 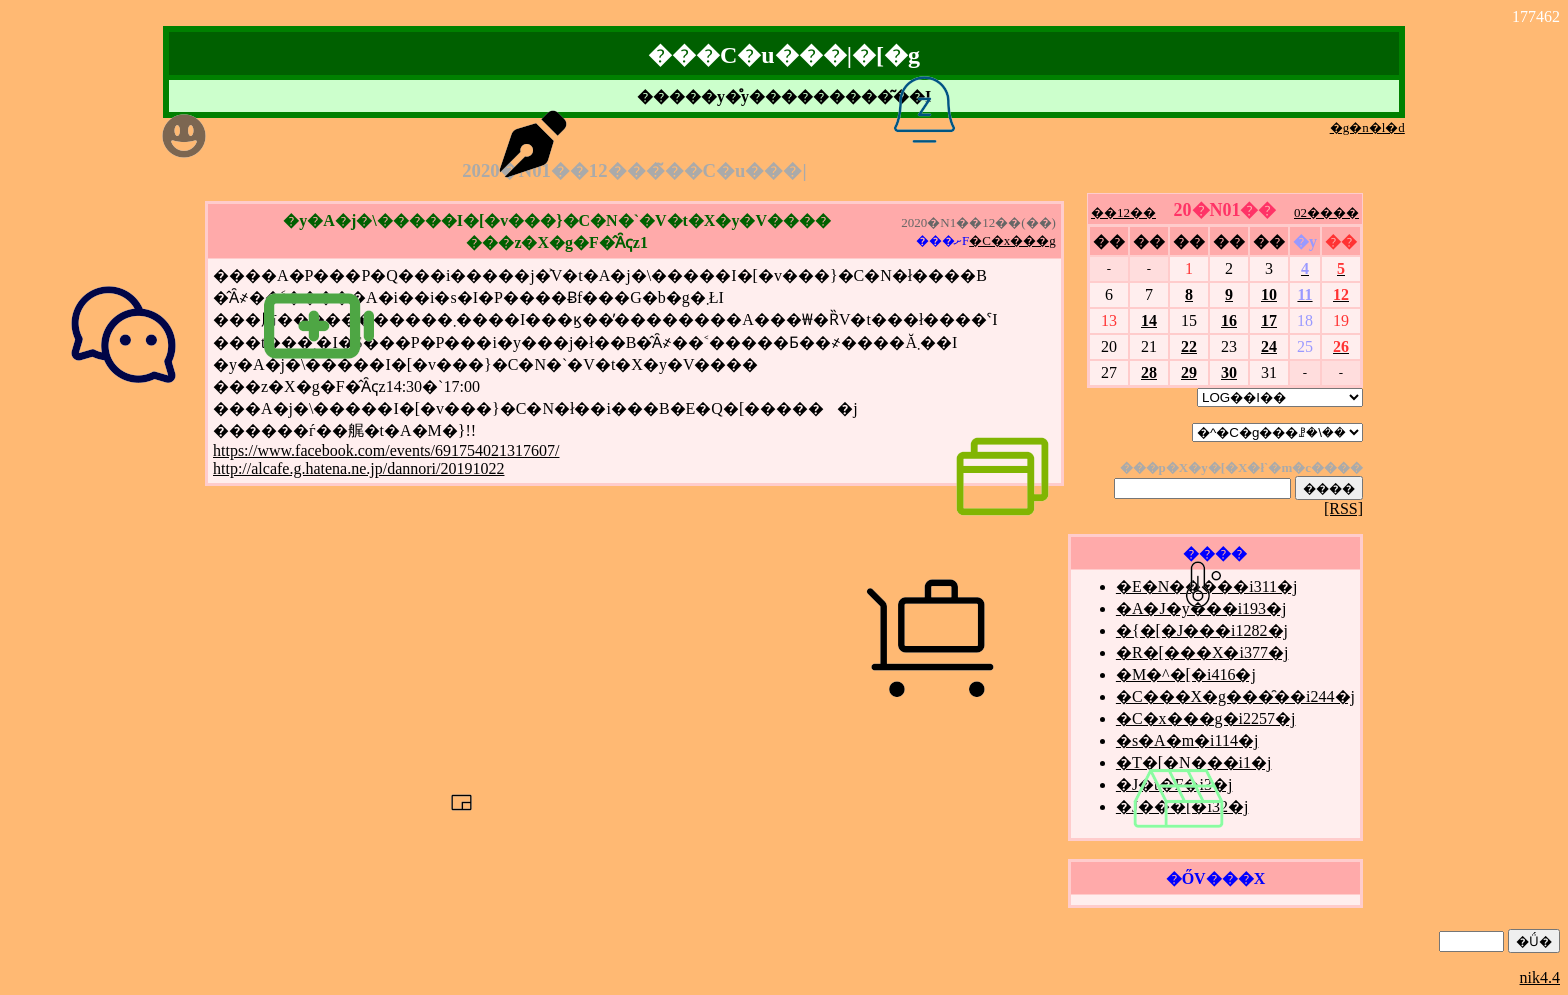 What do you see at coordinates (1002, 476) in the screenshot?
I see `open multiple browser windows` at bounding box center [1002, 476].